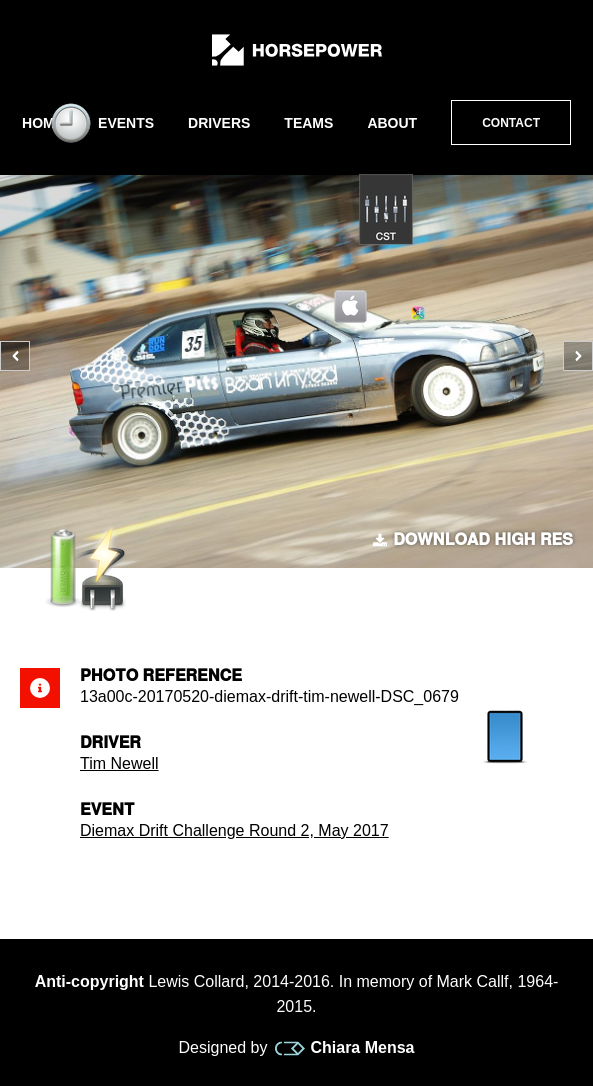  Describe the element at coordinates (83, 567) in the screenshot. I see `indicates battery is fully charged and connected to power` at that location.